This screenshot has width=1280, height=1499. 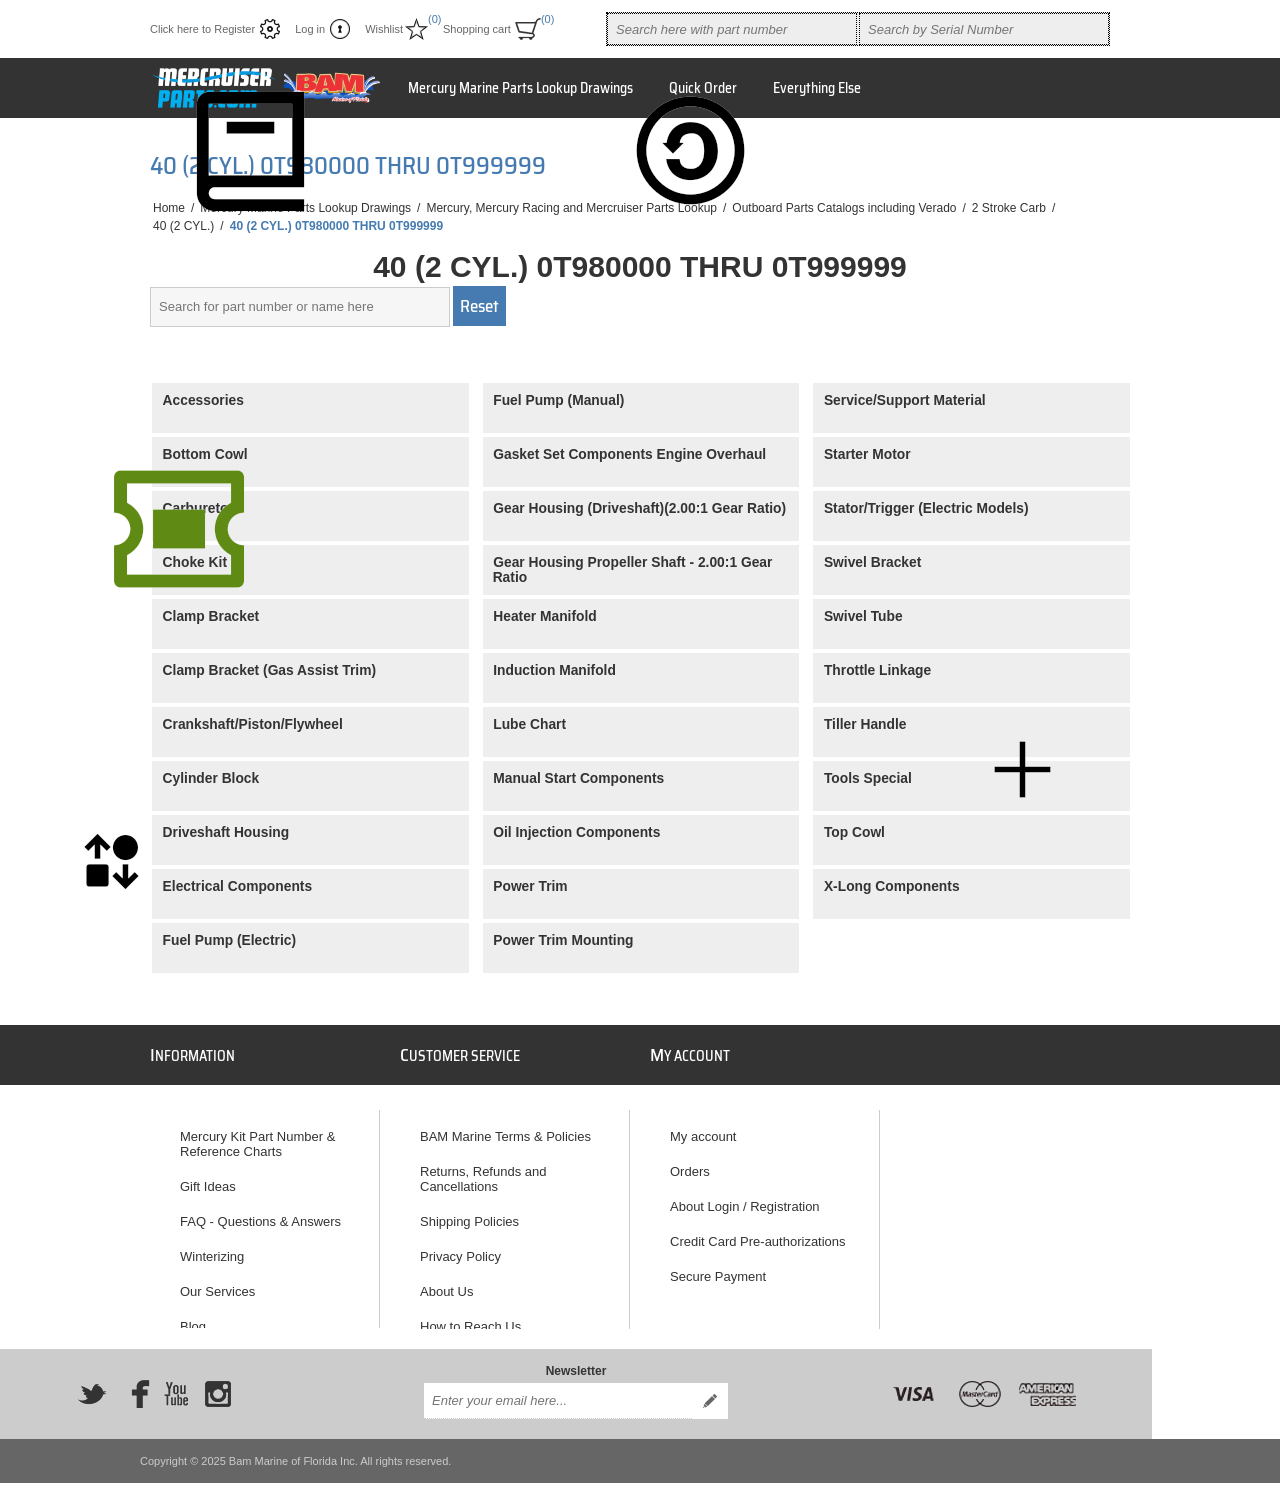 I want to click on open your library or reading list, so click(x=250, y=151).